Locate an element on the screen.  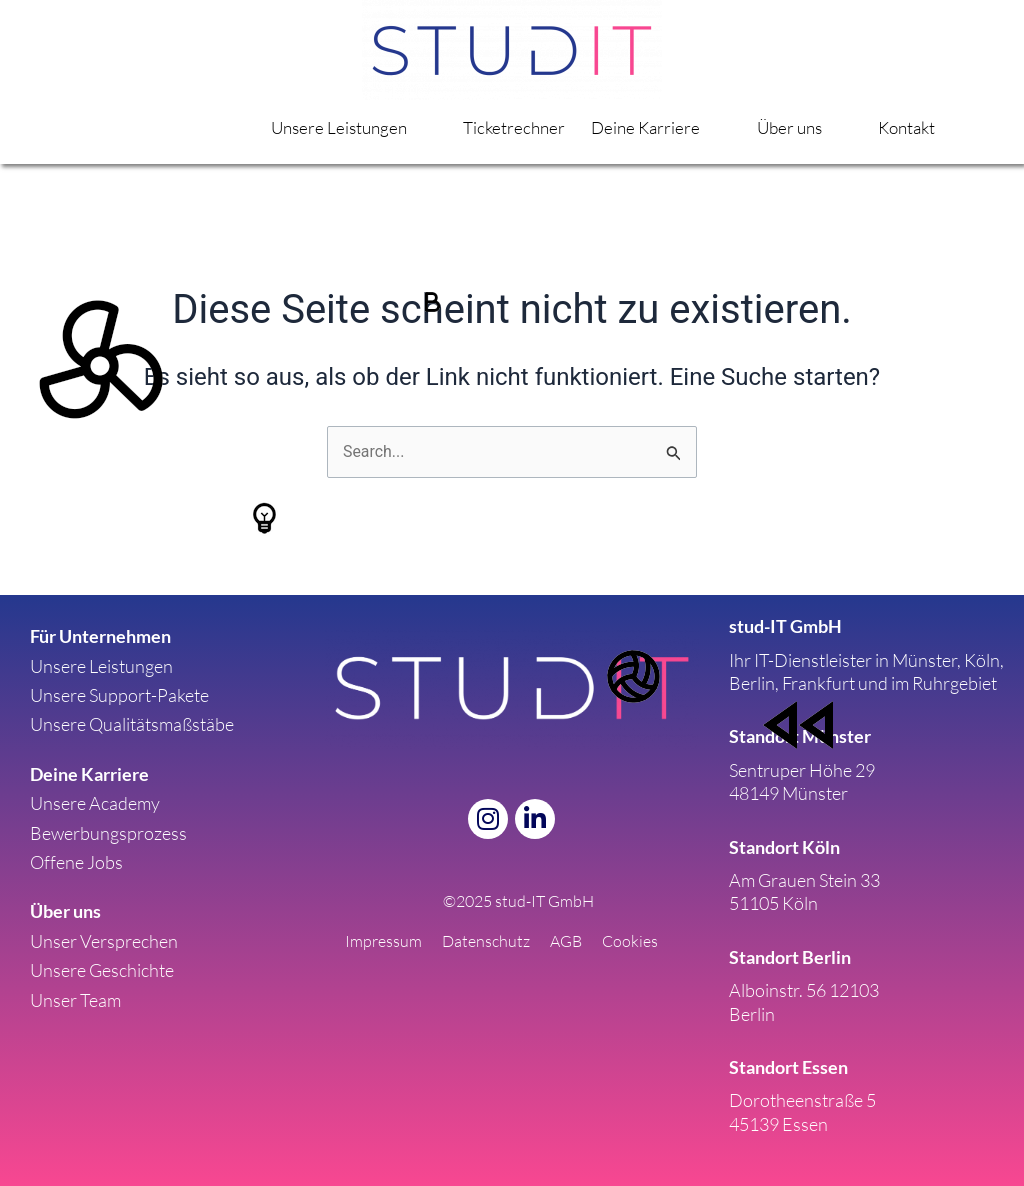
rewind media playback is located at coordinates (801, 725).